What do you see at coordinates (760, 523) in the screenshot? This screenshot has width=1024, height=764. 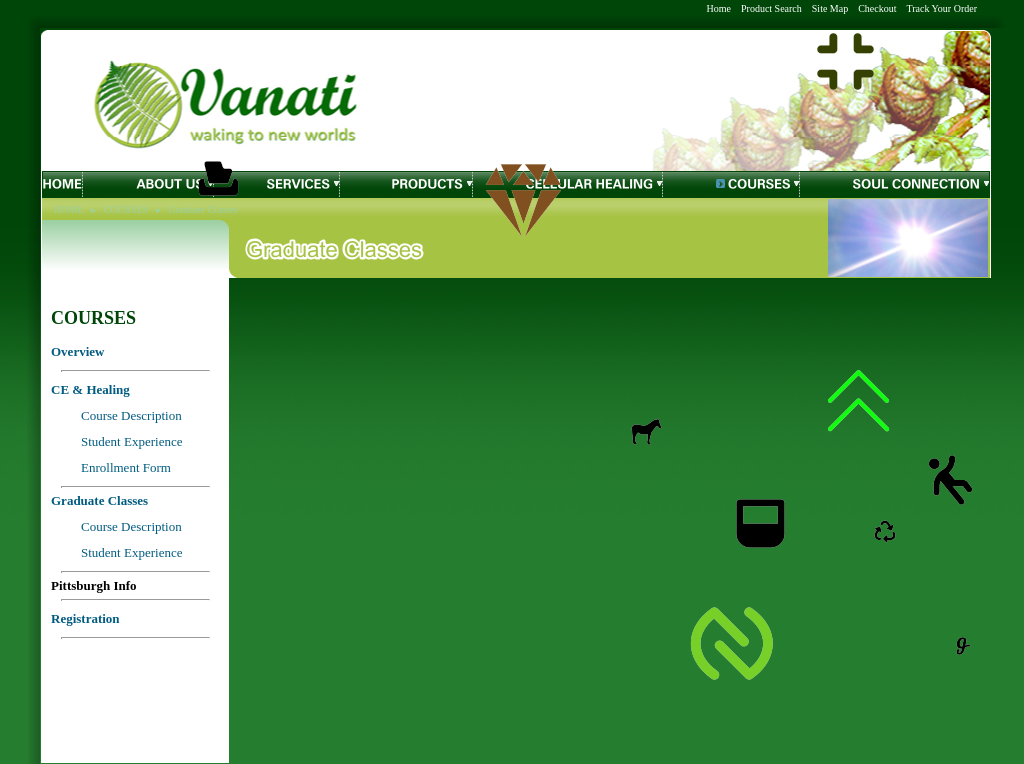 I see `view drink or beverage options` at bounding box center [760, 523].